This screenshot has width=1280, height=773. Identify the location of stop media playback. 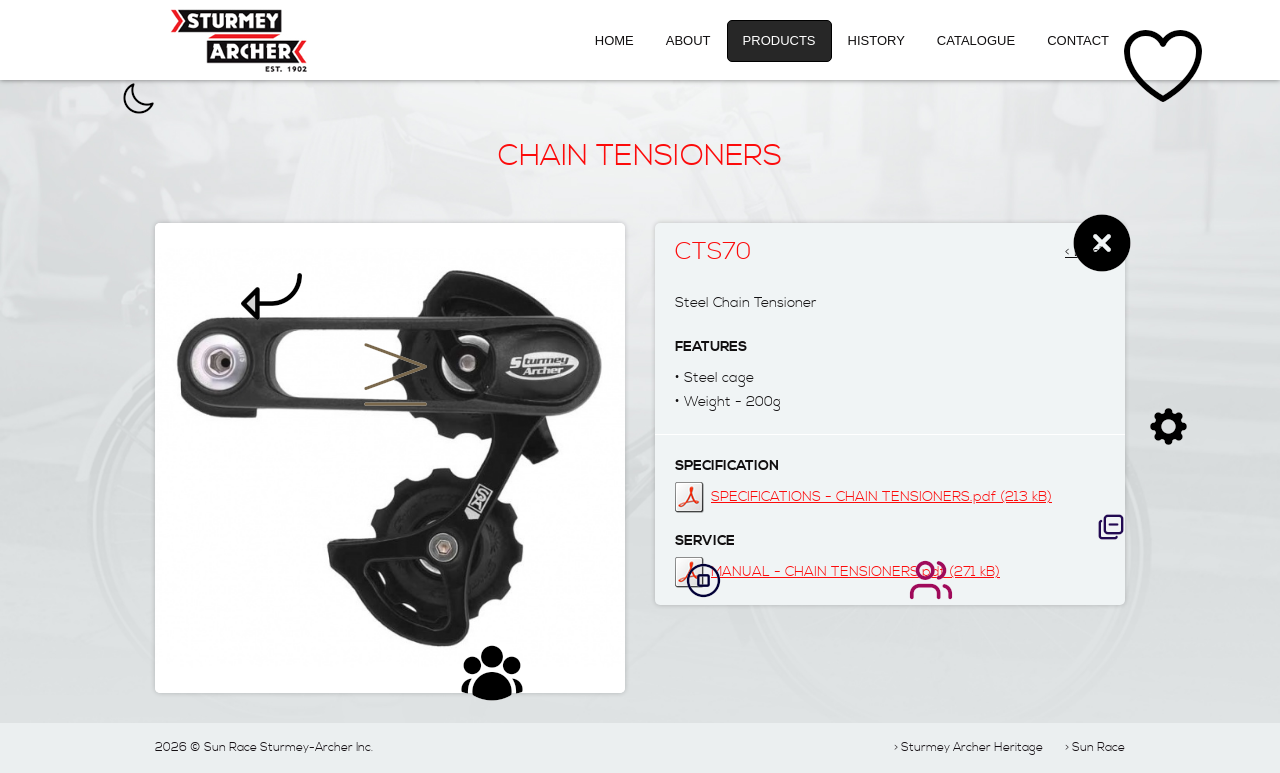
(703, 580).